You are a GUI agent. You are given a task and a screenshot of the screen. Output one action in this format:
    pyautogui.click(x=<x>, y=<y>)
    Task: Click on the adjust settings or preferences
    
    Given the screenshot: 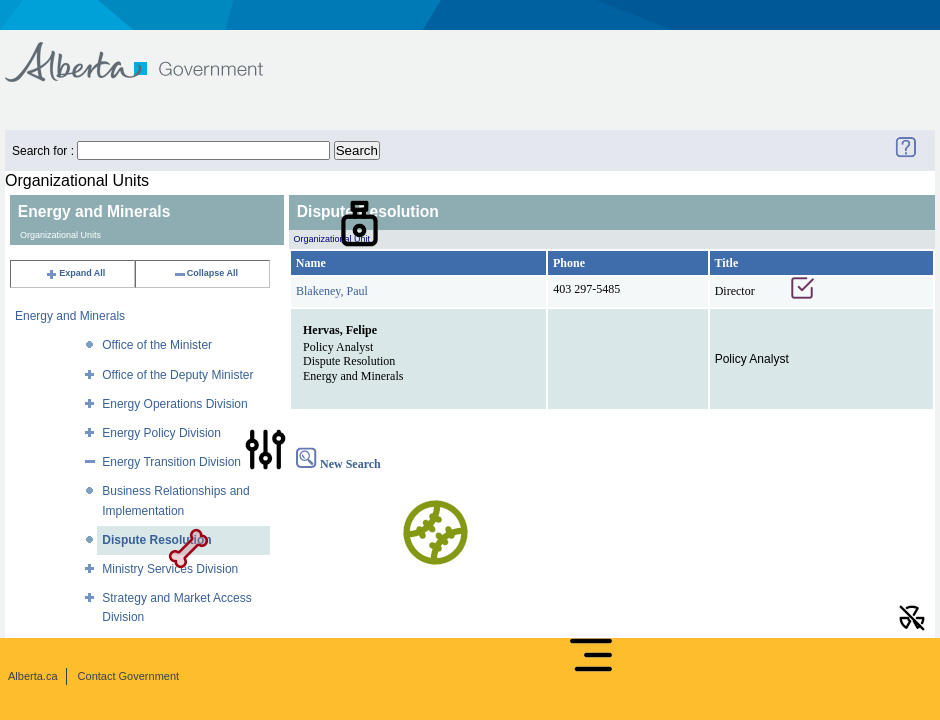 What is the action you would take?
    pyautogui.click(x=265, y=449)
    